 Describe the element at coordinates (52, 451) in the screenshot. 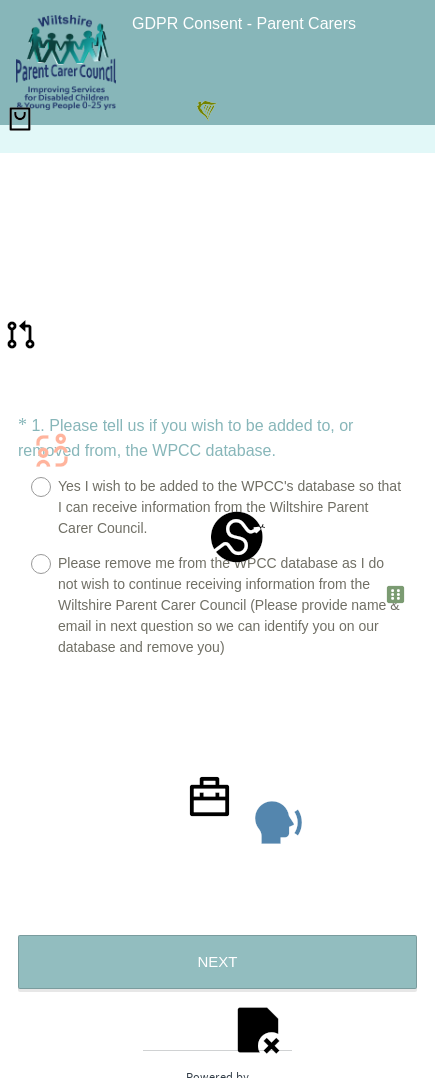

I see `peer-to-peer connection or transfer` at that location.